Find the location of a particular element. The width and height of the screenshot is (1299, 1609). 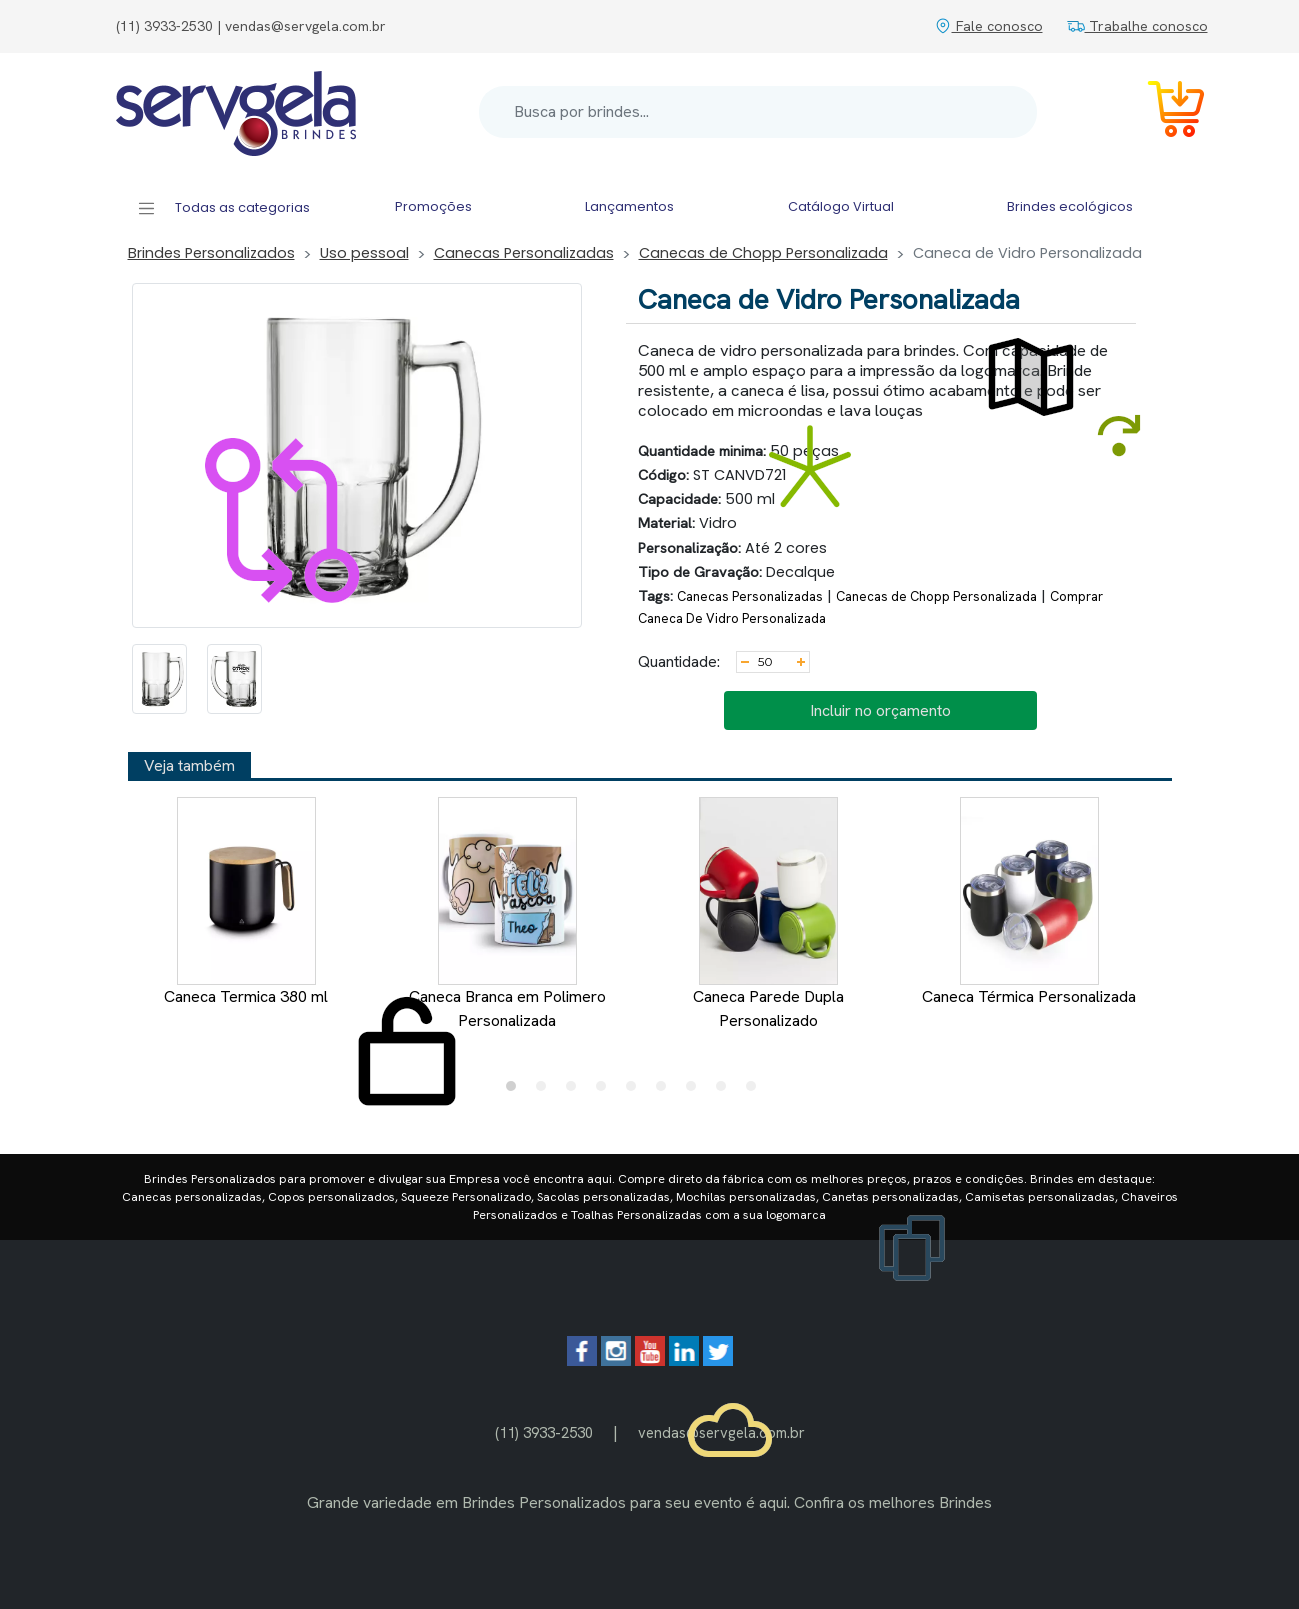

view map is located at coordinates (1031, 377).